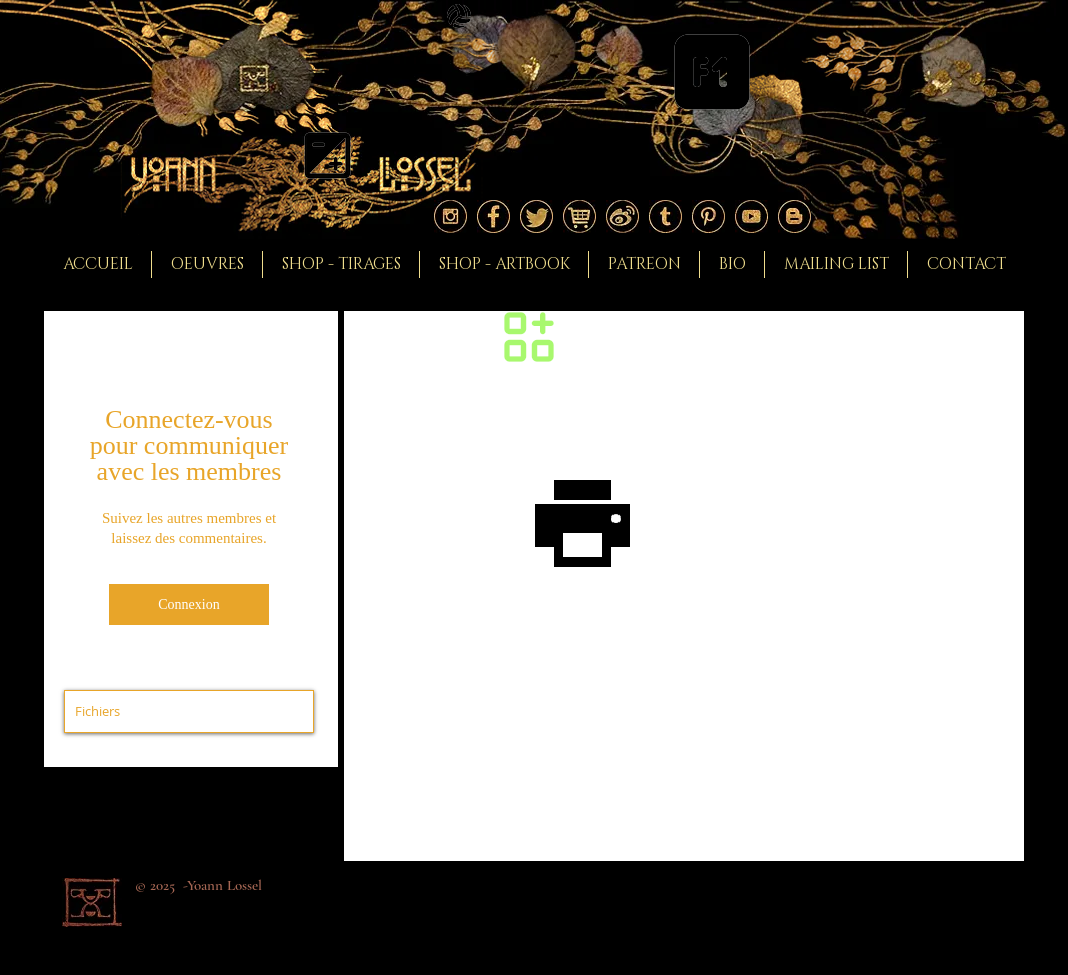  Describe the element at coordinates (712, 72) in the screenshot. I see `access F1 help or documentation` at that location.